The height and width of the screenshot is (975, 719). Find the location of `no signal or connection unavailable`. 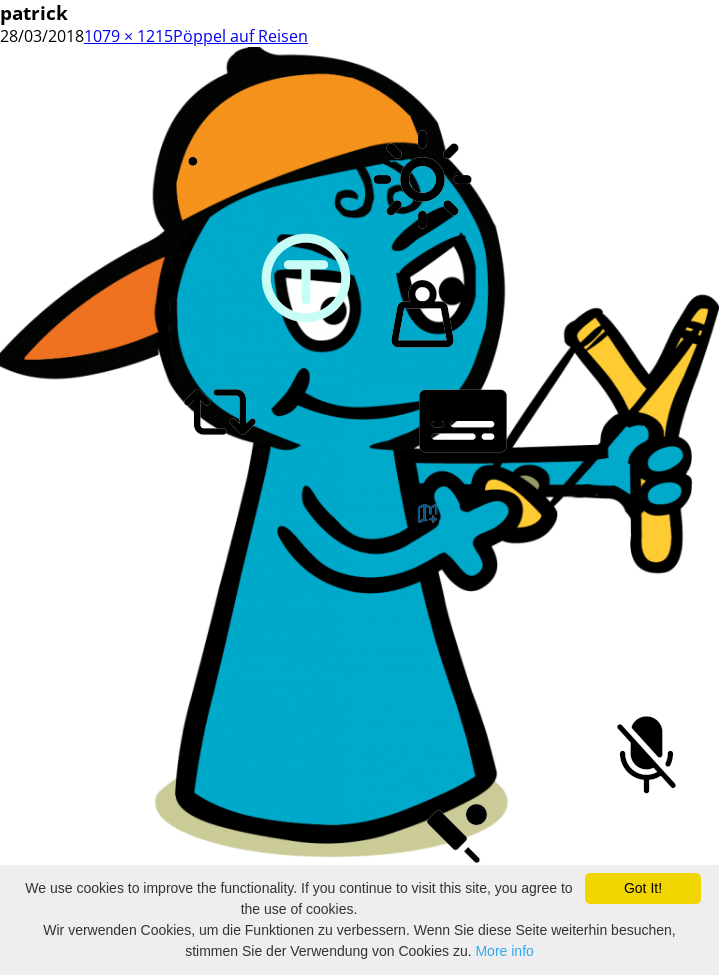

no signal or connection unavailable is located at coordinates (237, 126).